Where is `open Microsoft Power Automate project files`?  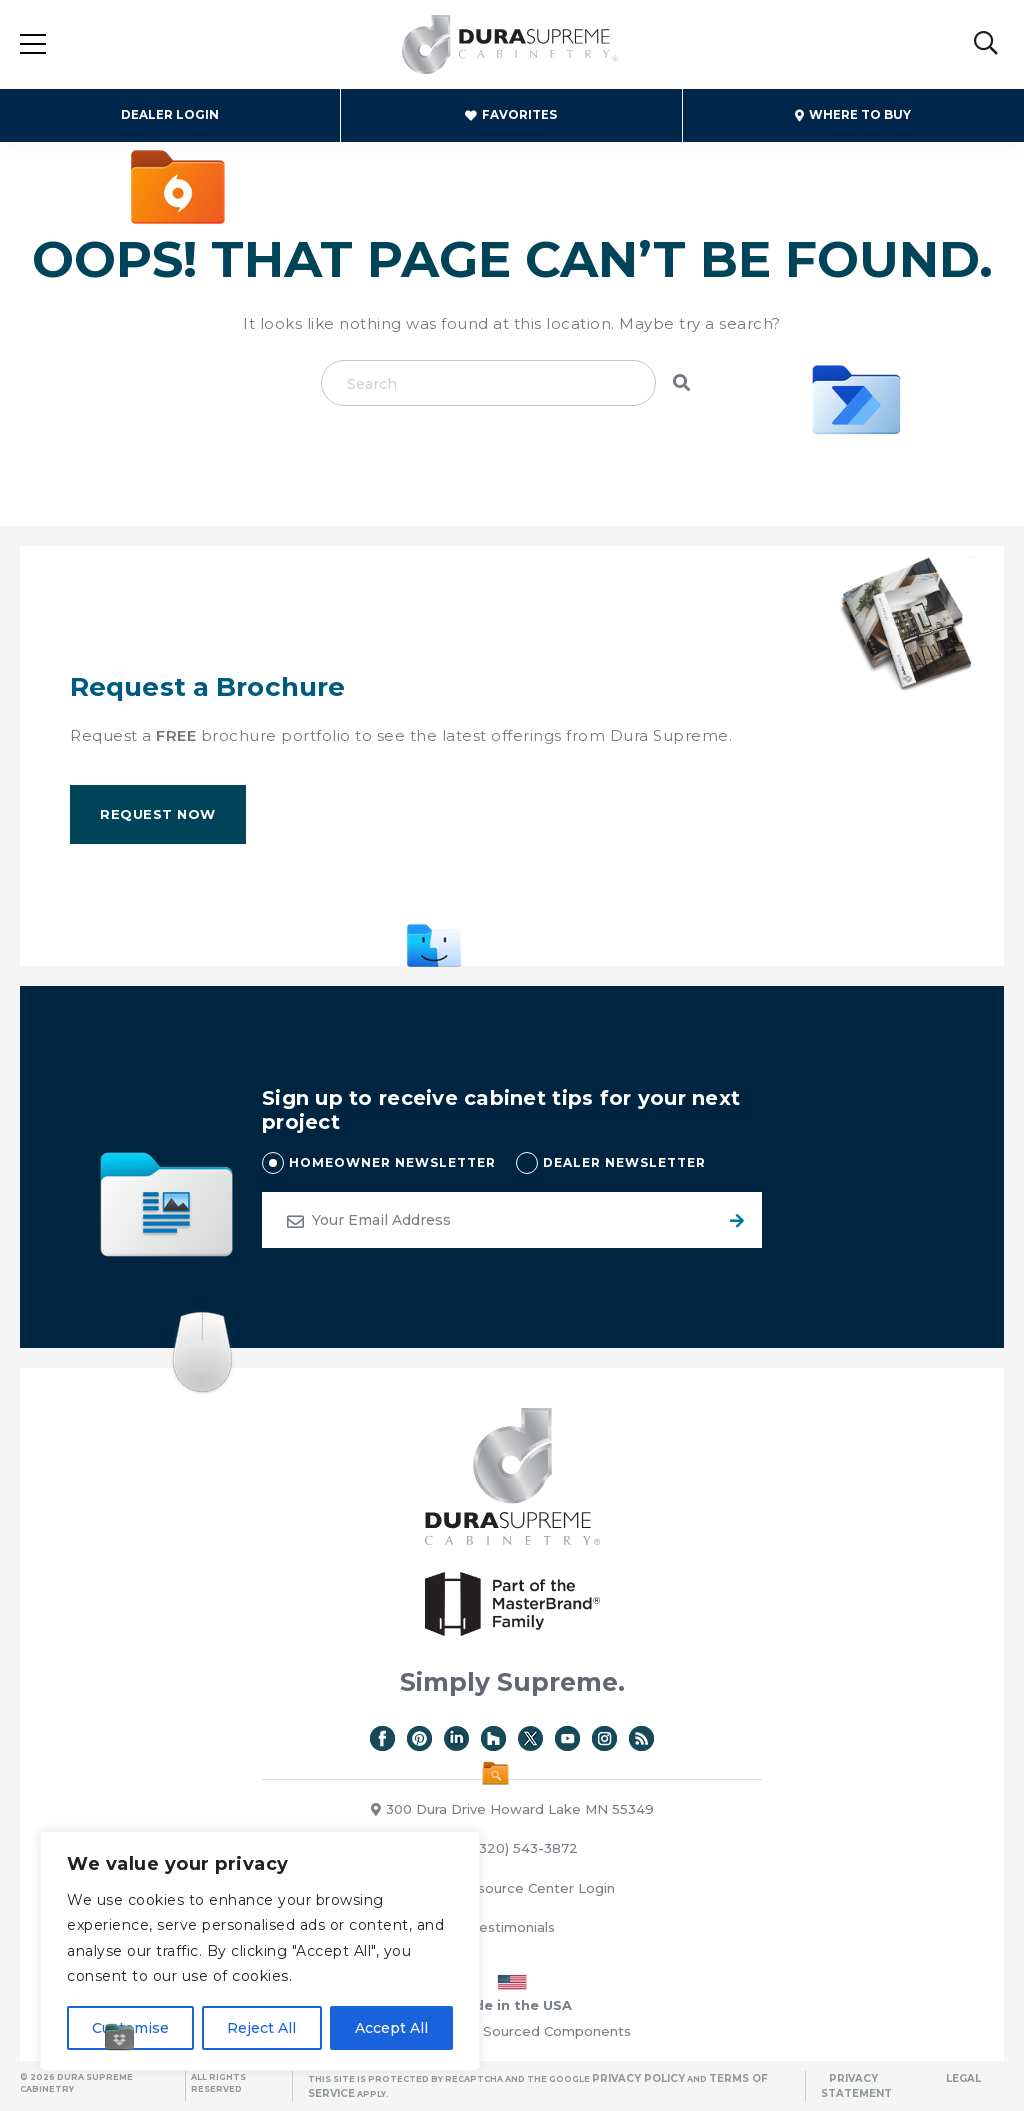 open Microsoft Power Automate project files is located at coordinates (856, 402).